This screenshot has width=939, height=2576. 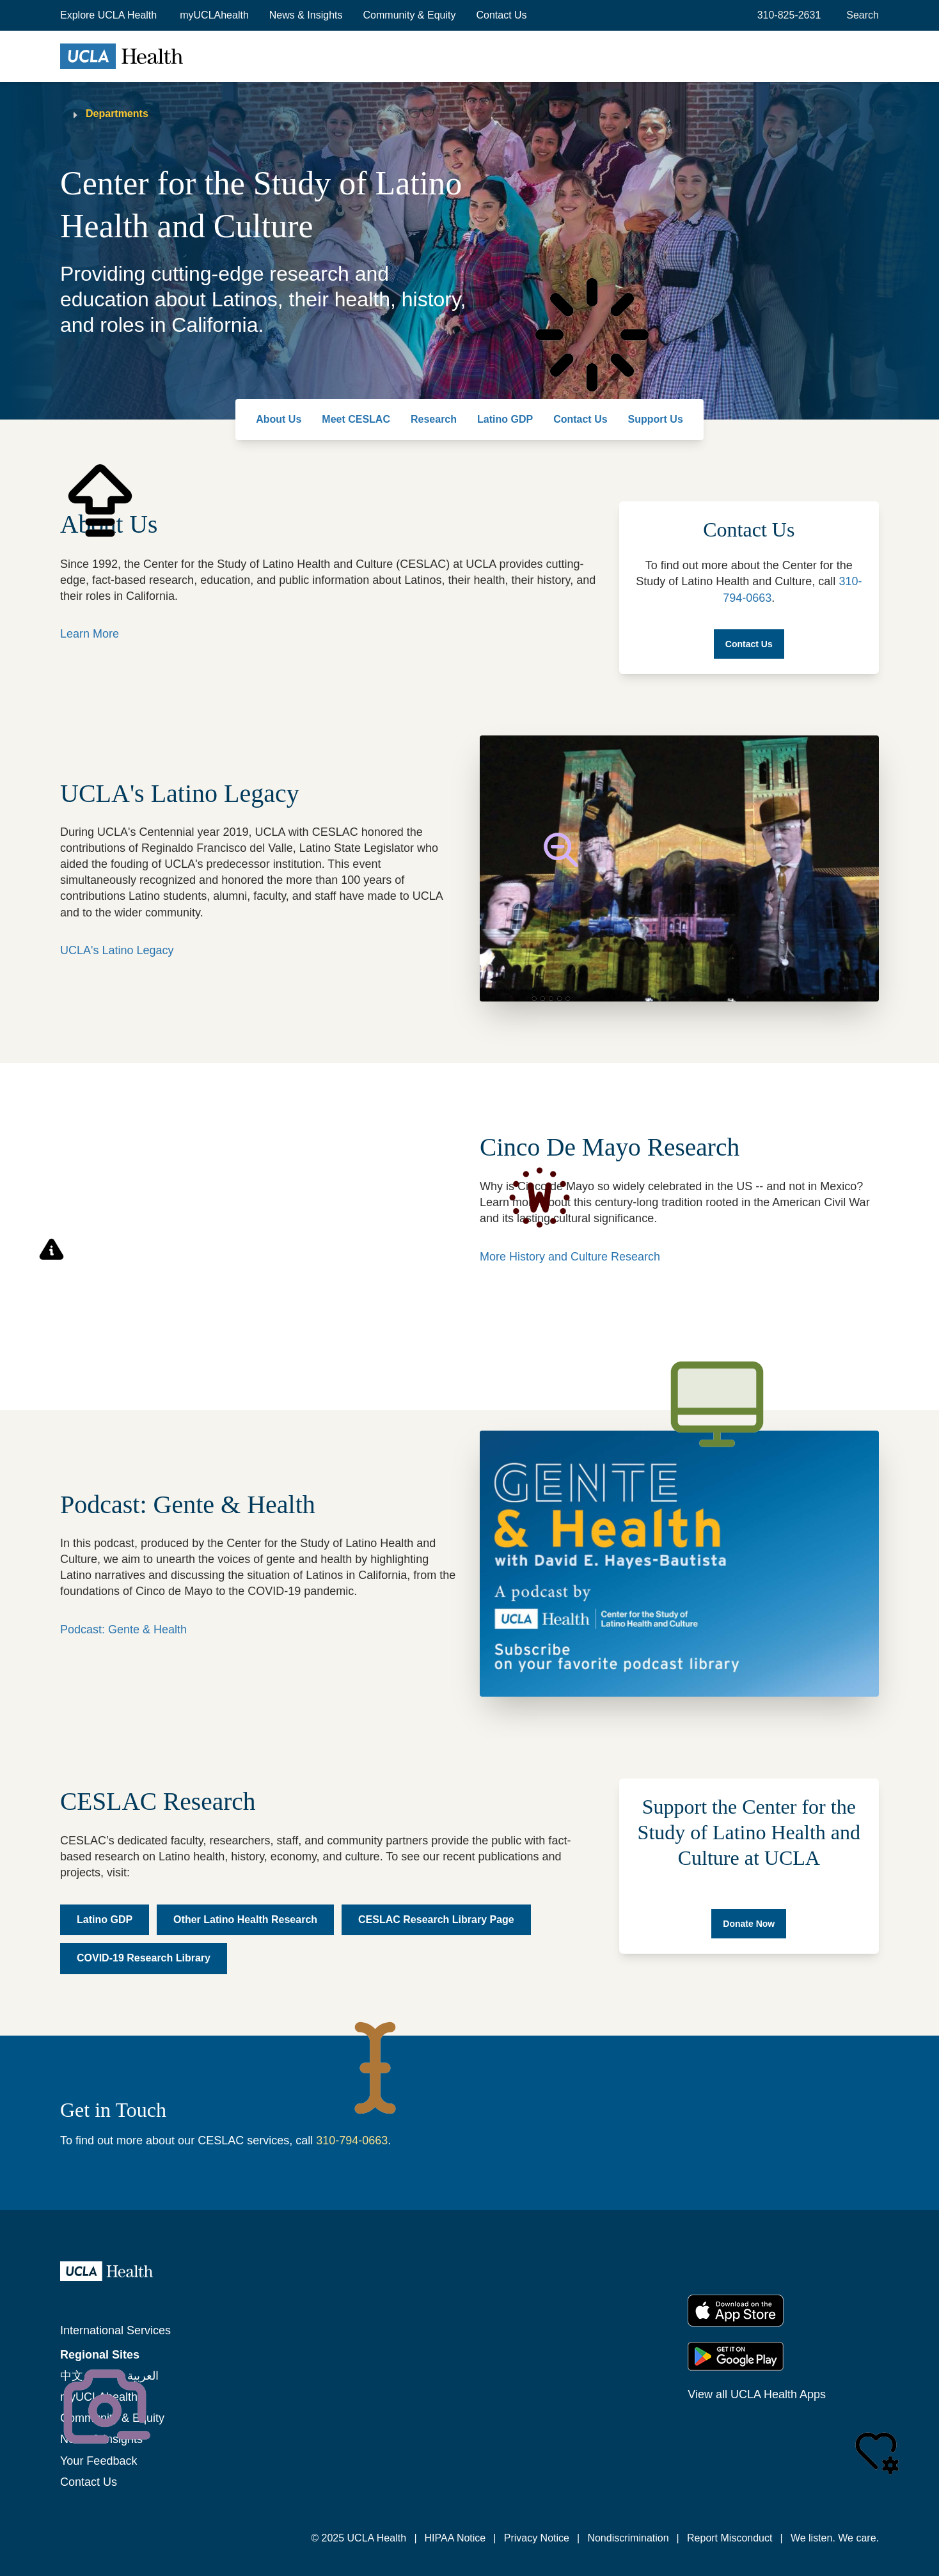 What do you see at coordinates (592, 334) in the screenshot?
I see `indicates content is loading` at bounding box center [592, 334].